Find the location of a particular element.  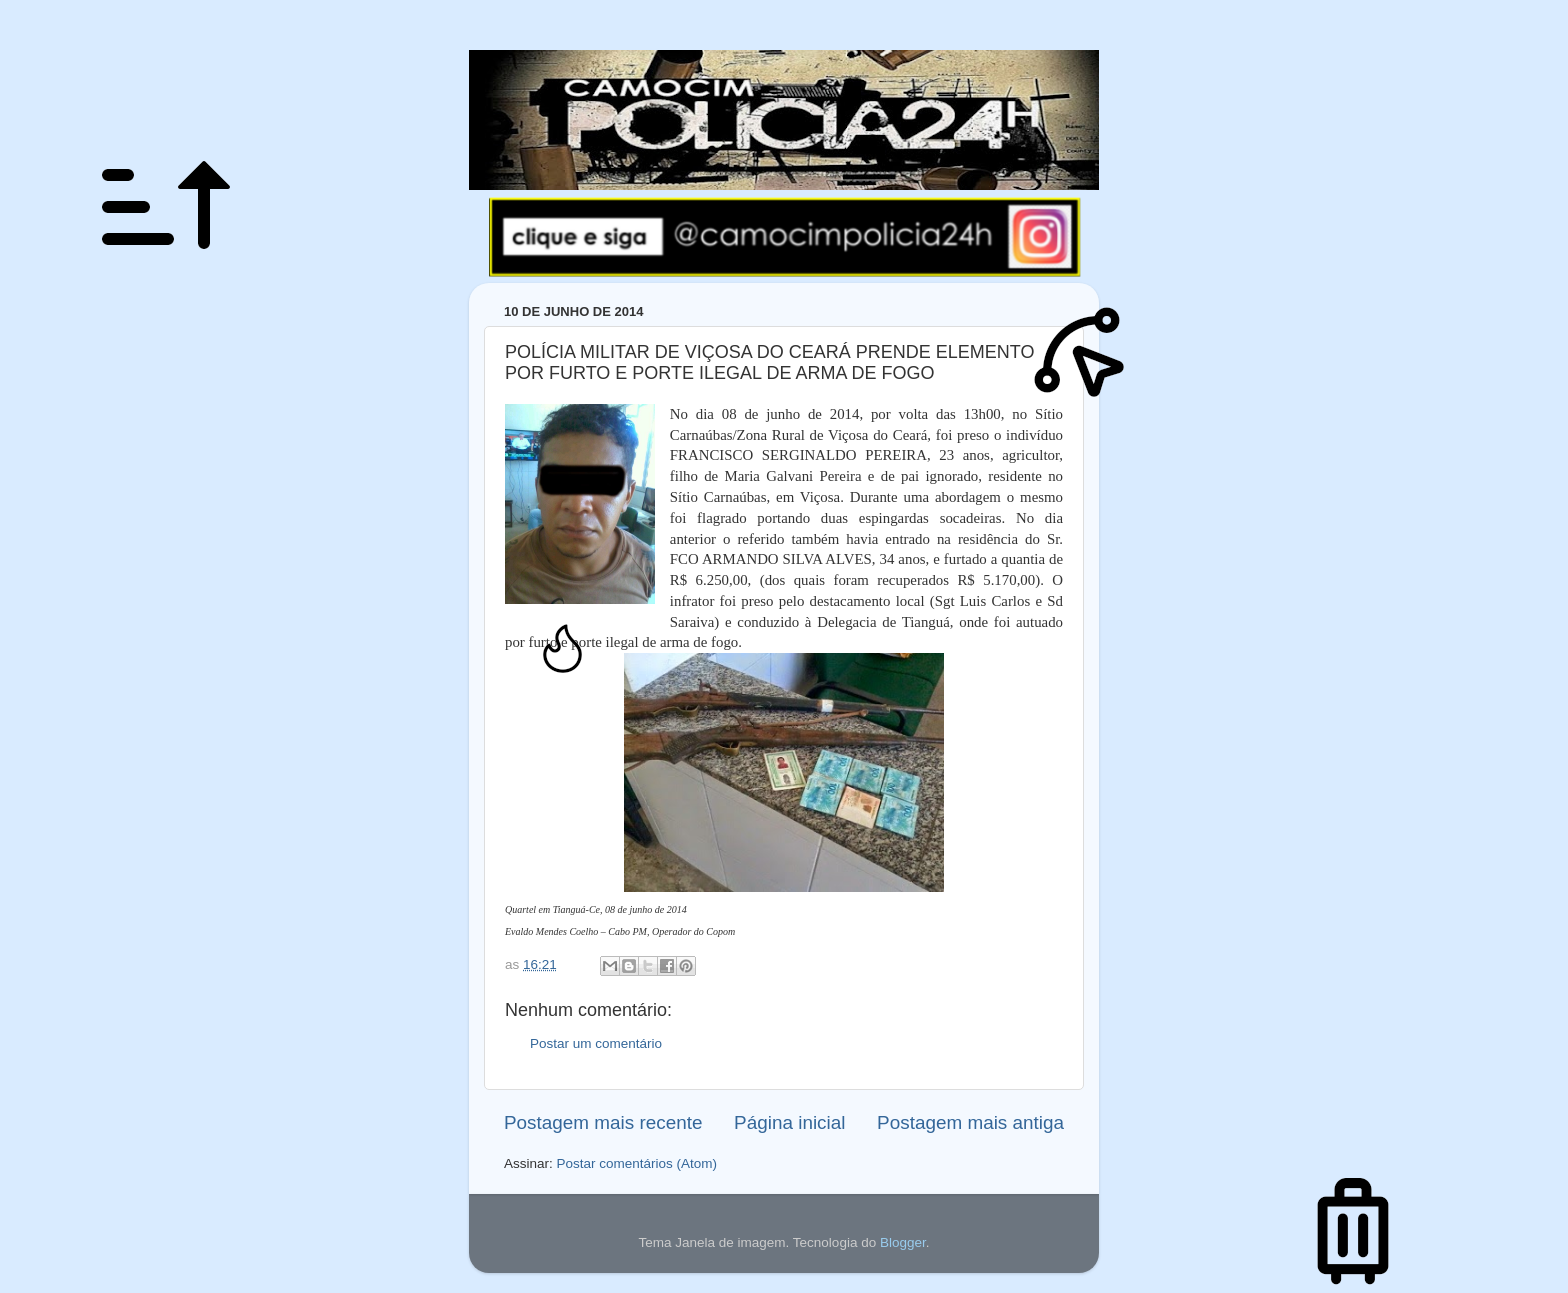

edit or manipulate a vector path is located at coordinates (1077, 350).